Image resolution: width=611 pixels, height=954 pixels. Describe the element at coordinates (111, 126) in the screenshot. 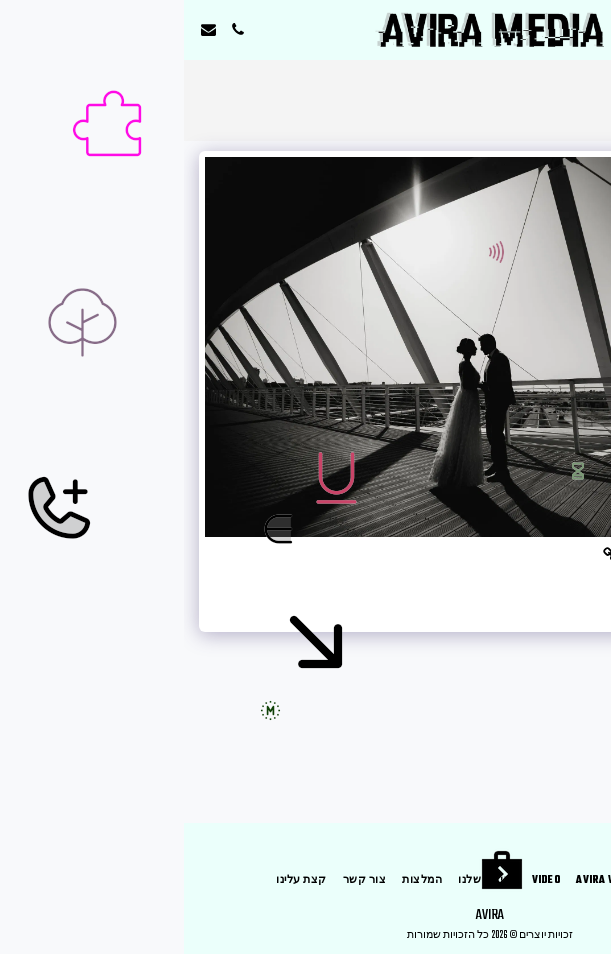

I see `access plugins or extensions` at that location.